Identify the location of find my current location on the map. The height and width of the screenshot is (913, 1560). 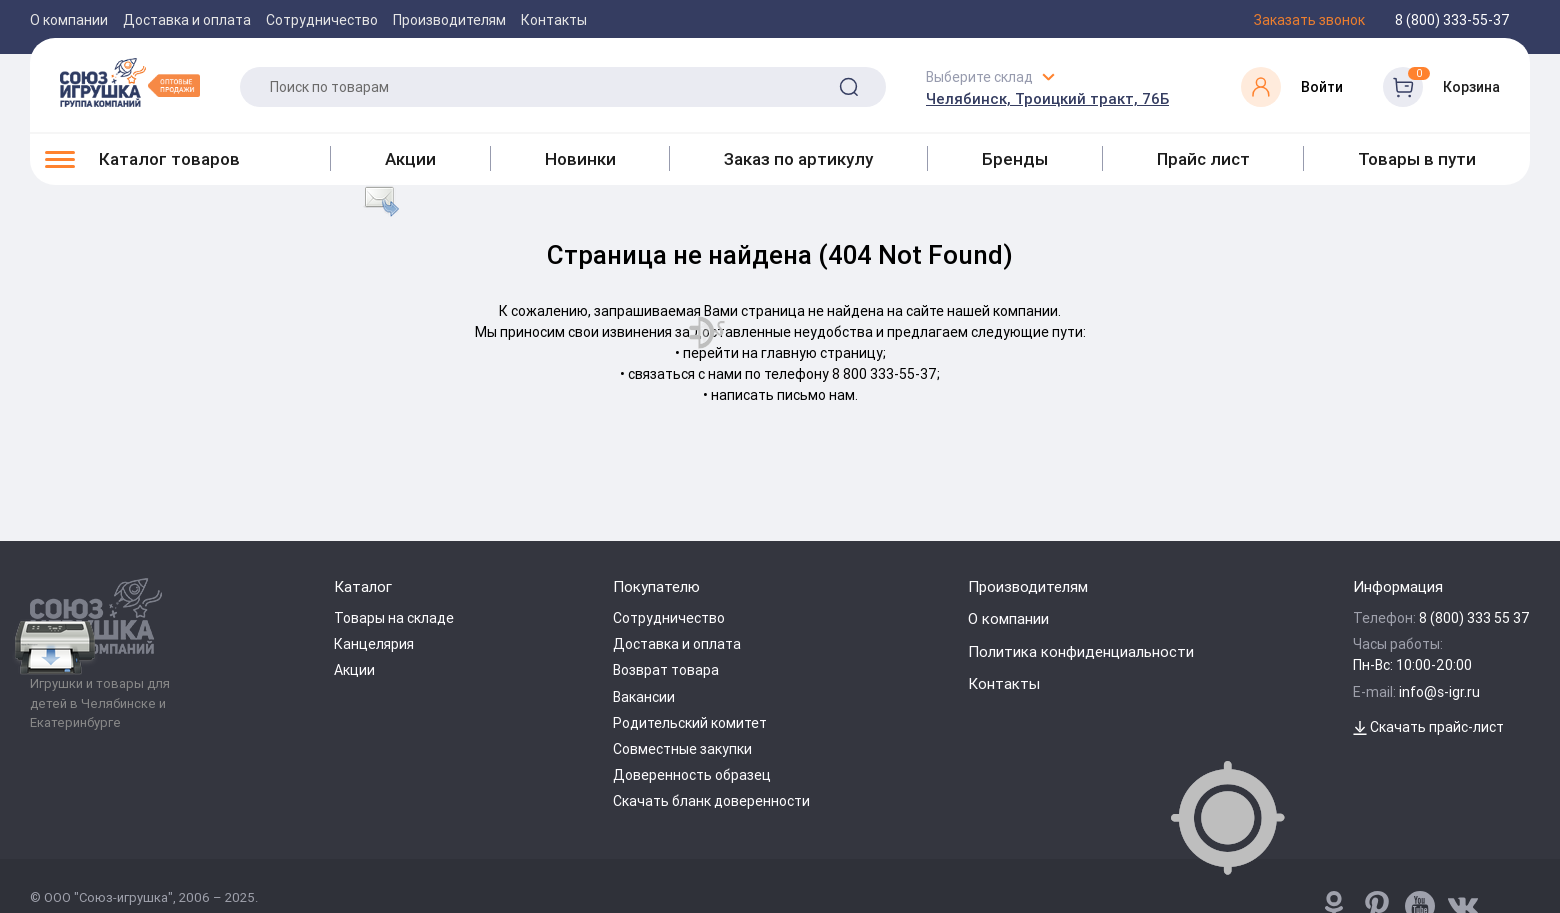
(1231, 821).